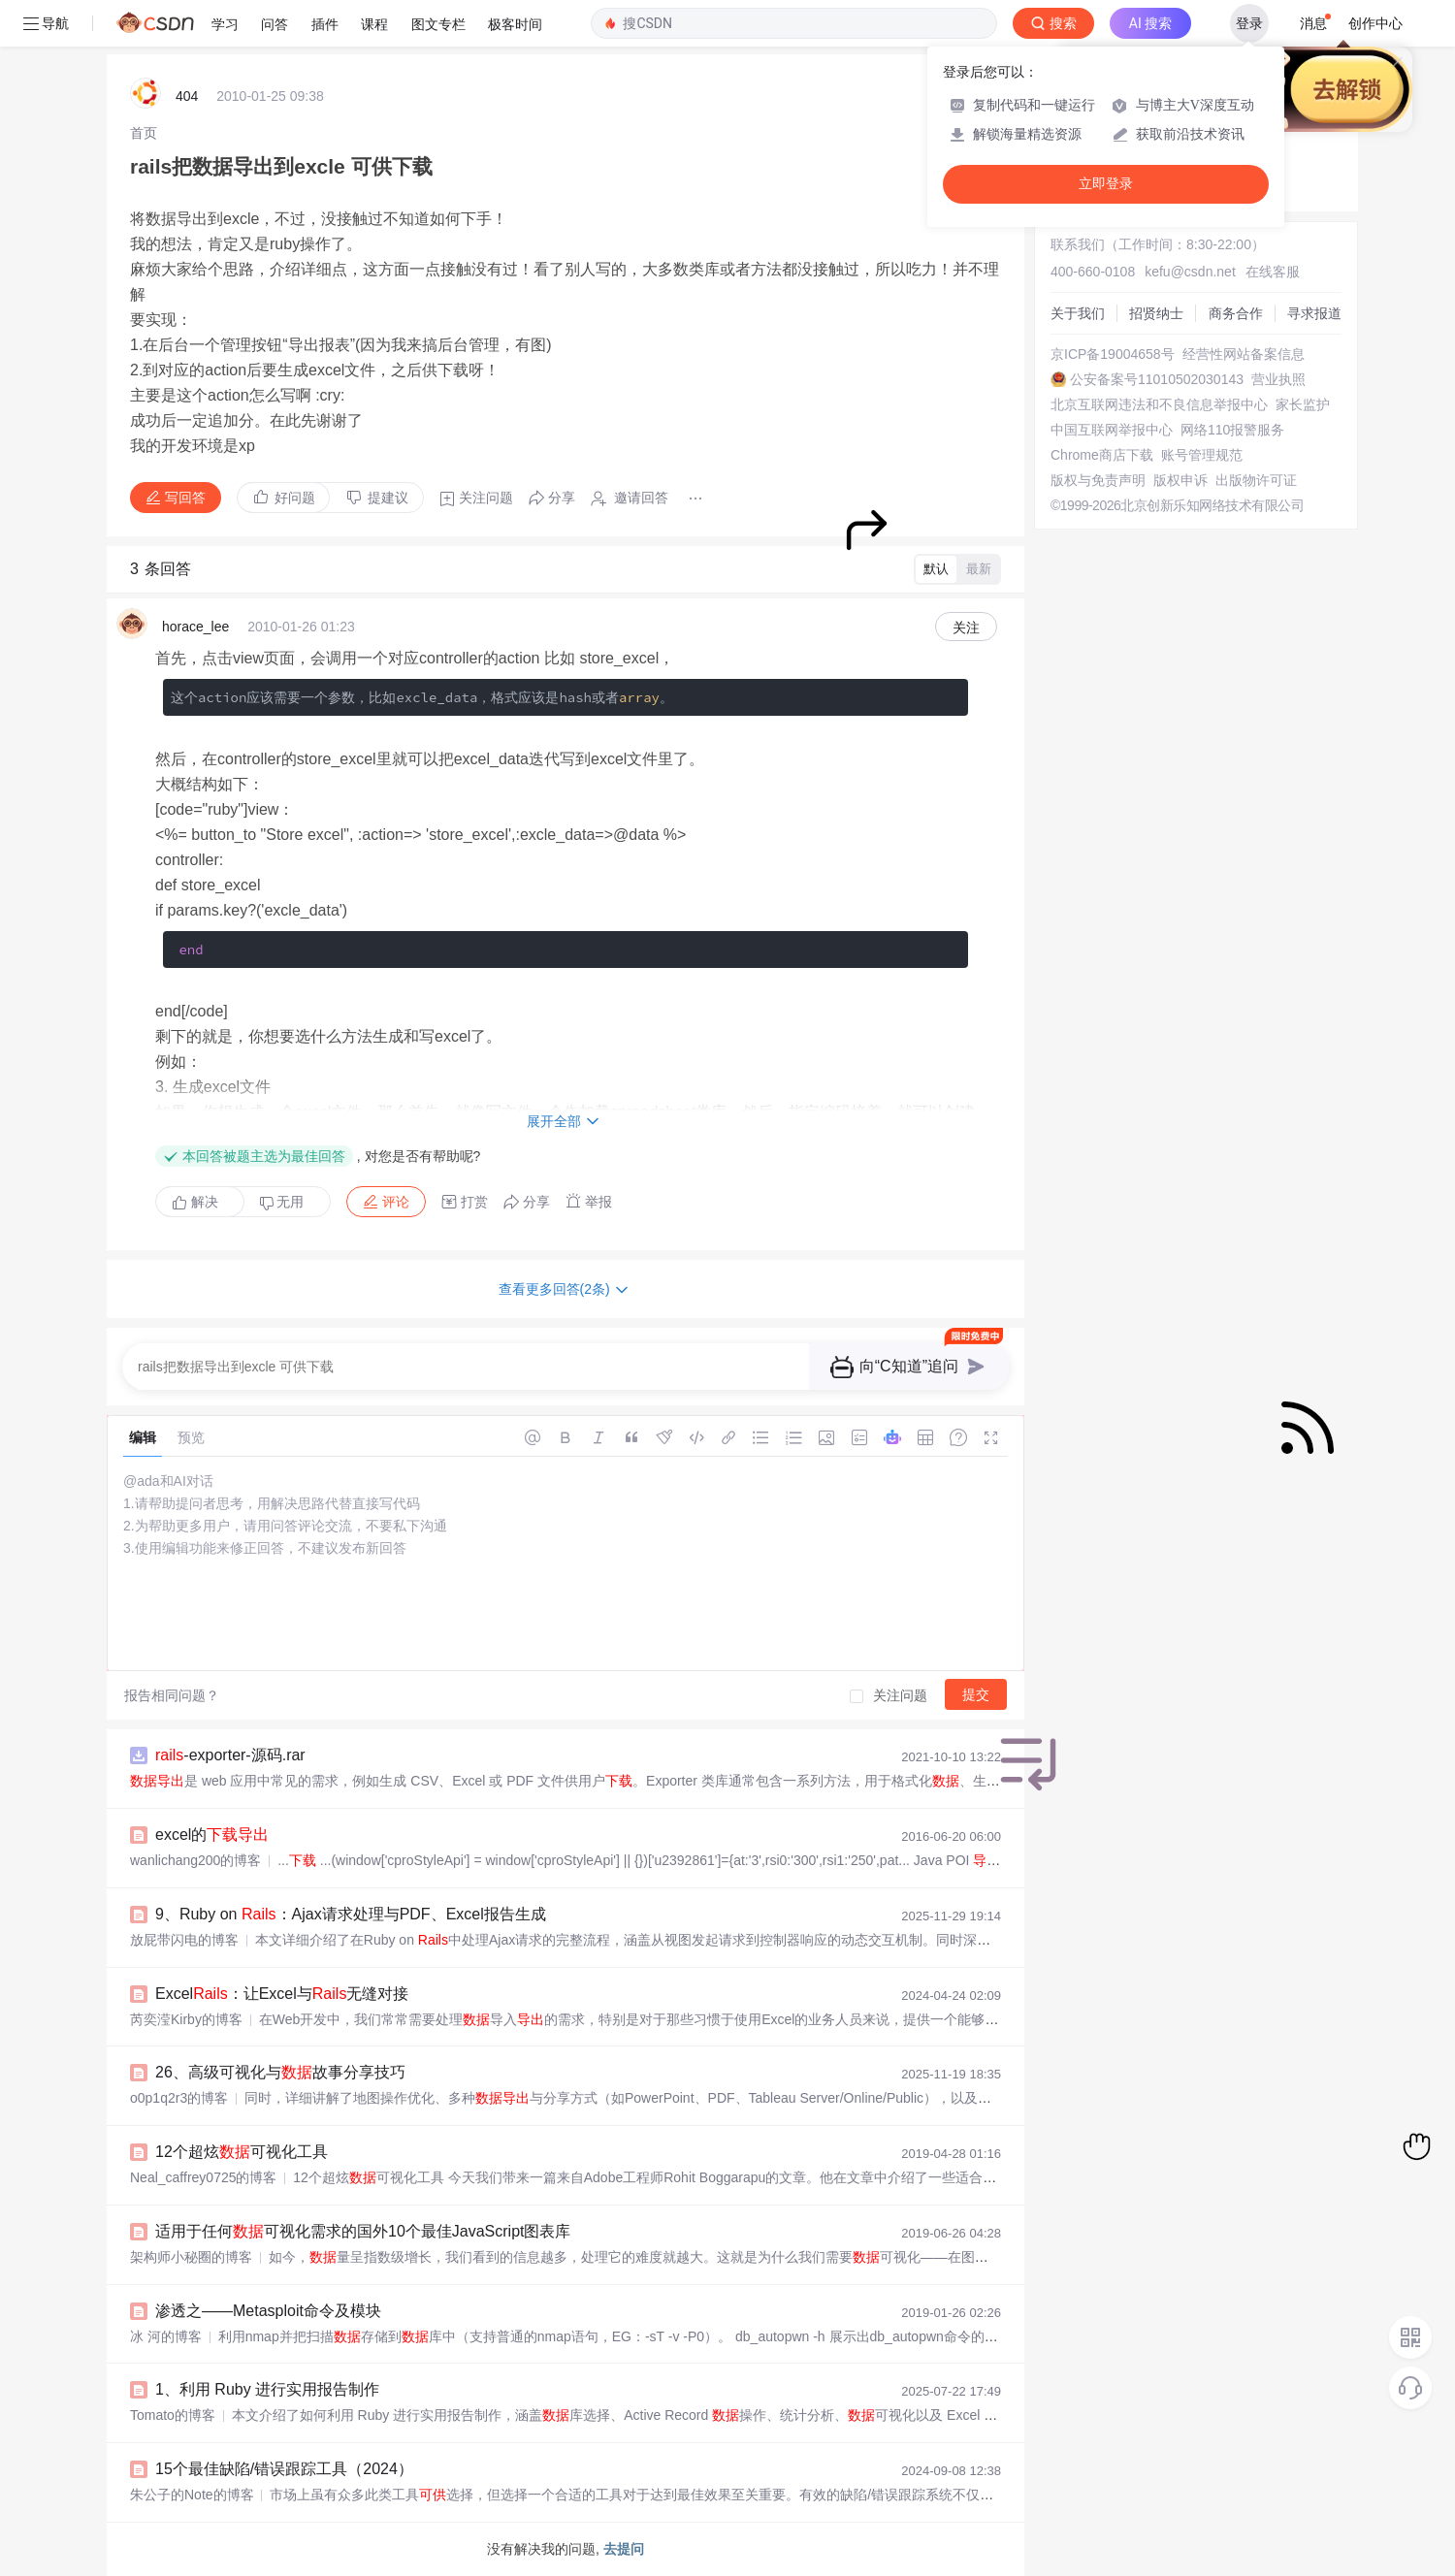  What do you see at coordinates (1028, 1760) in the screenshot?
I see `move item to end of list` at bounding box center [1028, 1760].